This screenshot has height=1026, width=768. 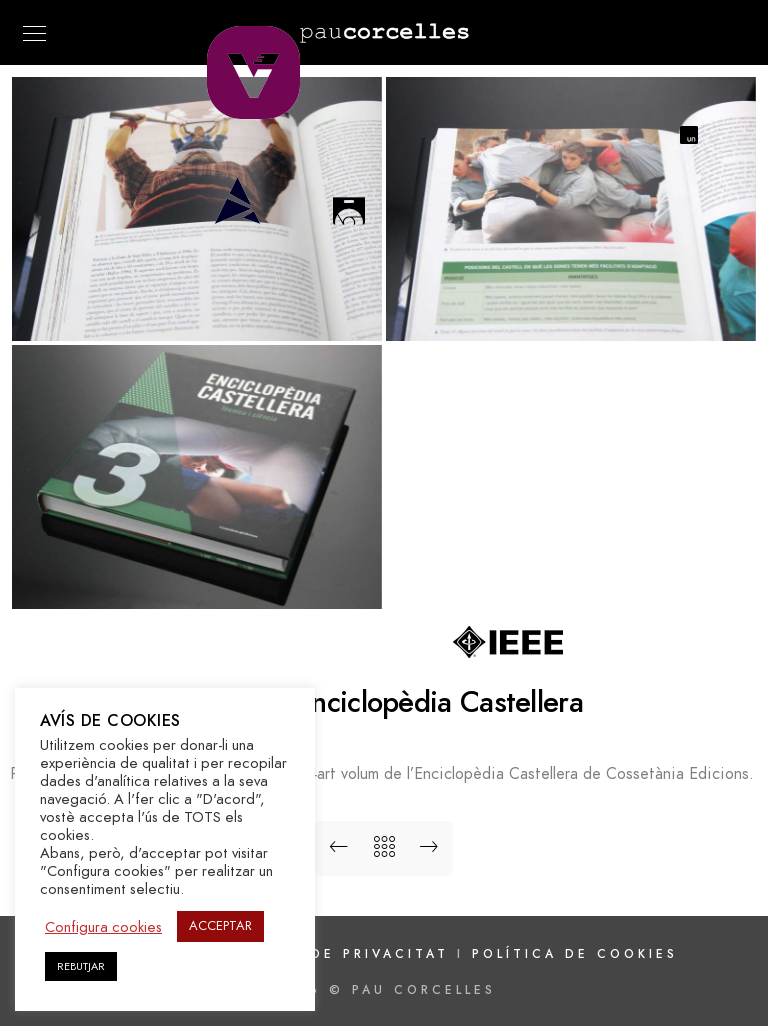 What do you see at coordinates (689, 135) in the screenshot?
I see `unjs javascript tools logo` at bounding box center [689, 135].